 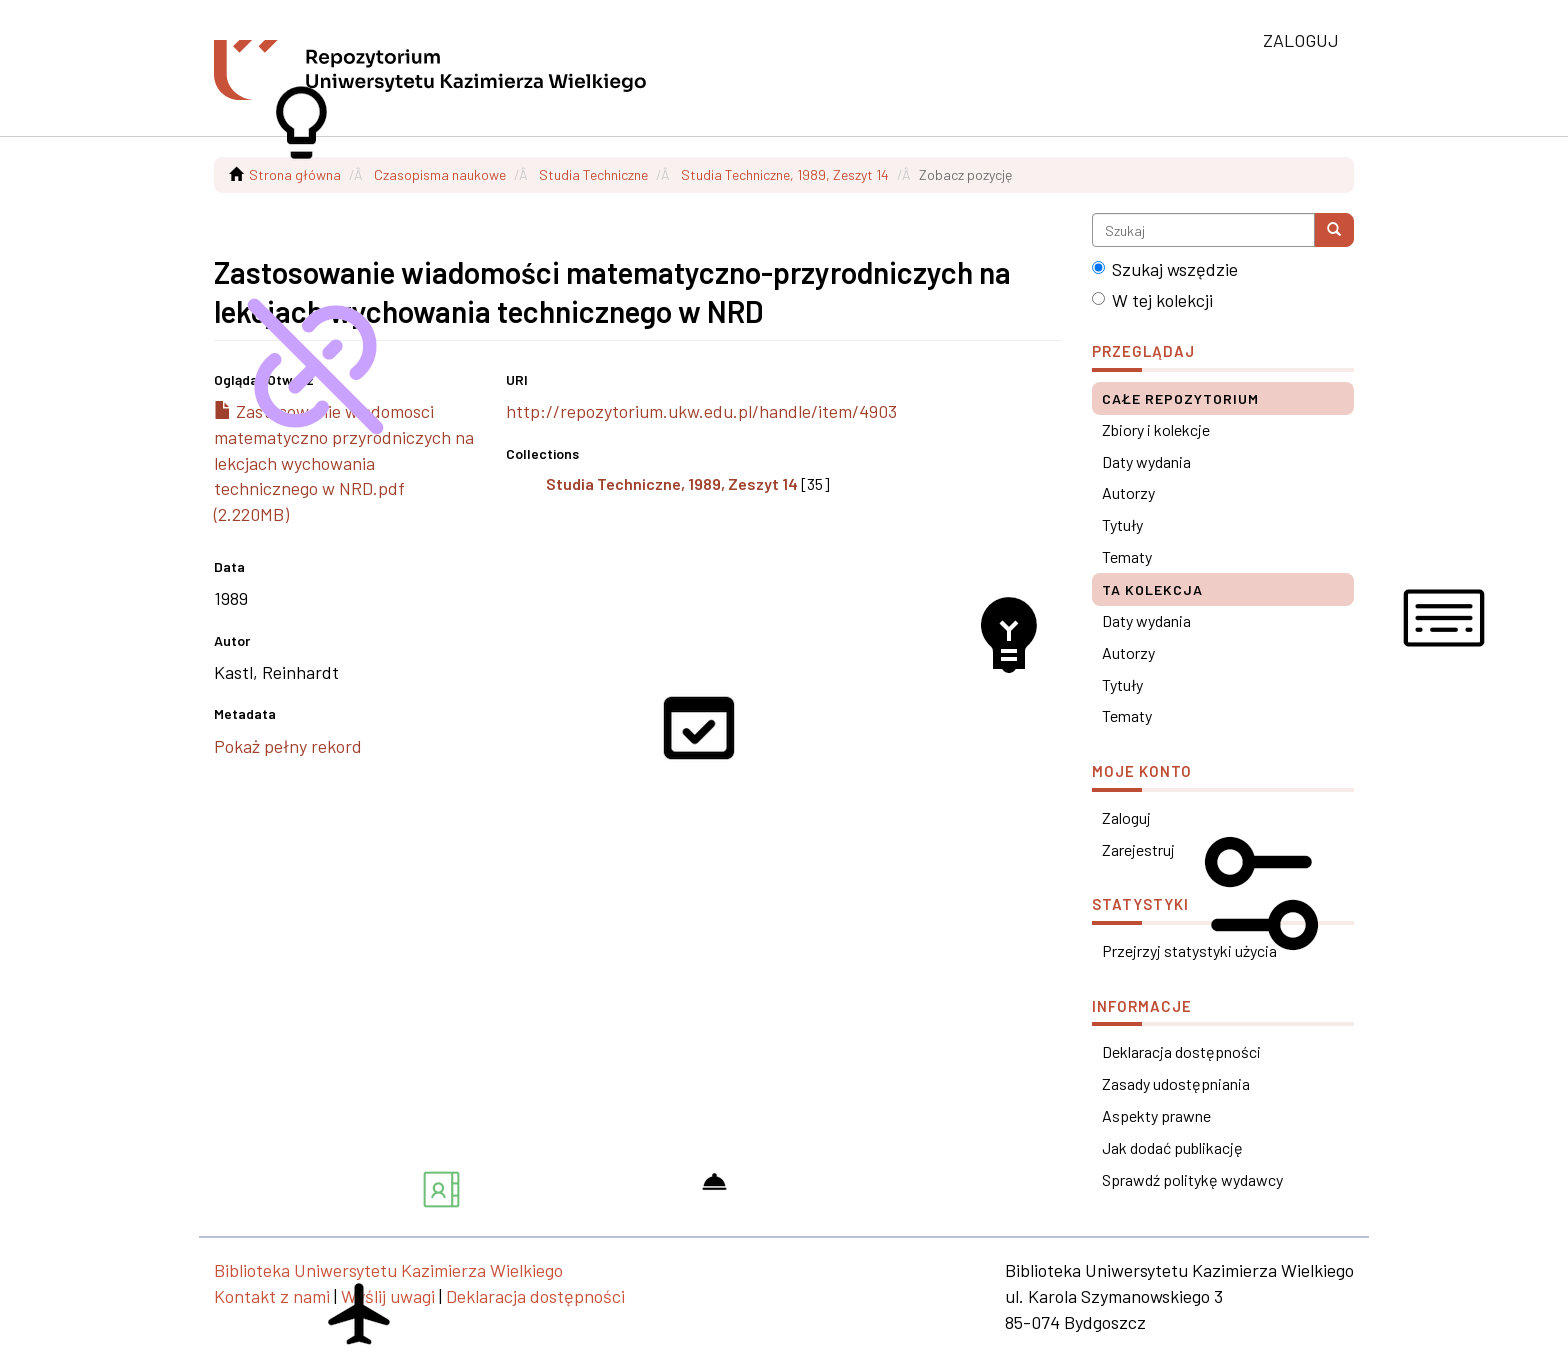 What do you see at coordinates (1444, 618) in the screenshot?
I see `open on-screen keyboard` at bounding box center [1444, 618].